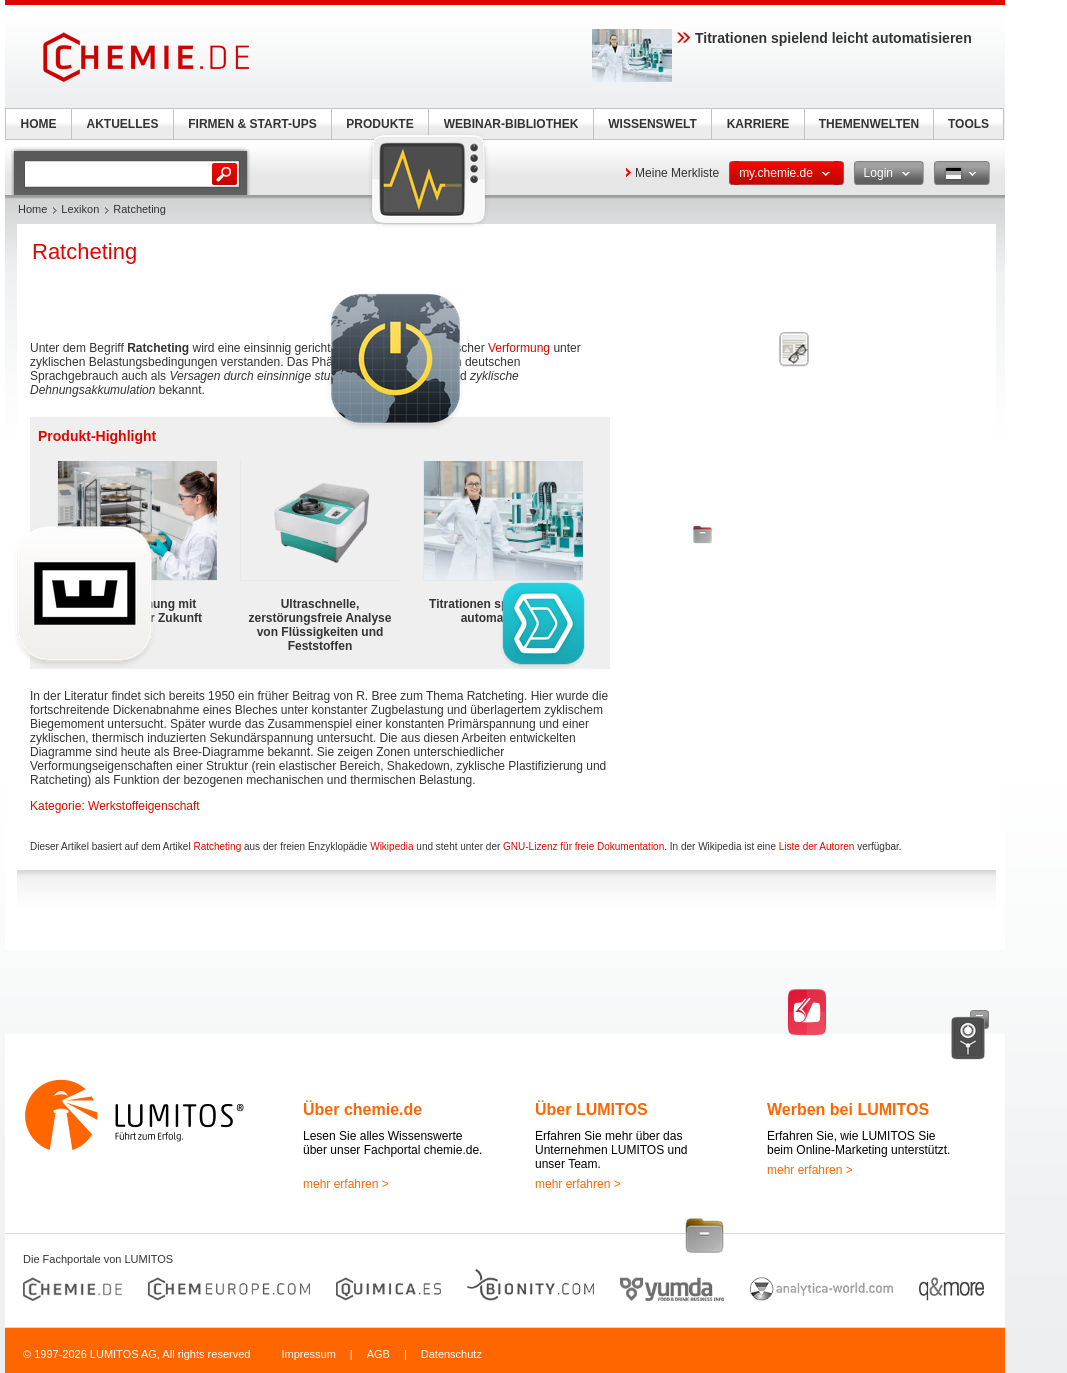 This screenshot has width=1067, height=1373. What do you see at coordinates (807, 1012) in the screenshot?
I see `an eps vector file type indicator` at bounding box center [807, 1012].